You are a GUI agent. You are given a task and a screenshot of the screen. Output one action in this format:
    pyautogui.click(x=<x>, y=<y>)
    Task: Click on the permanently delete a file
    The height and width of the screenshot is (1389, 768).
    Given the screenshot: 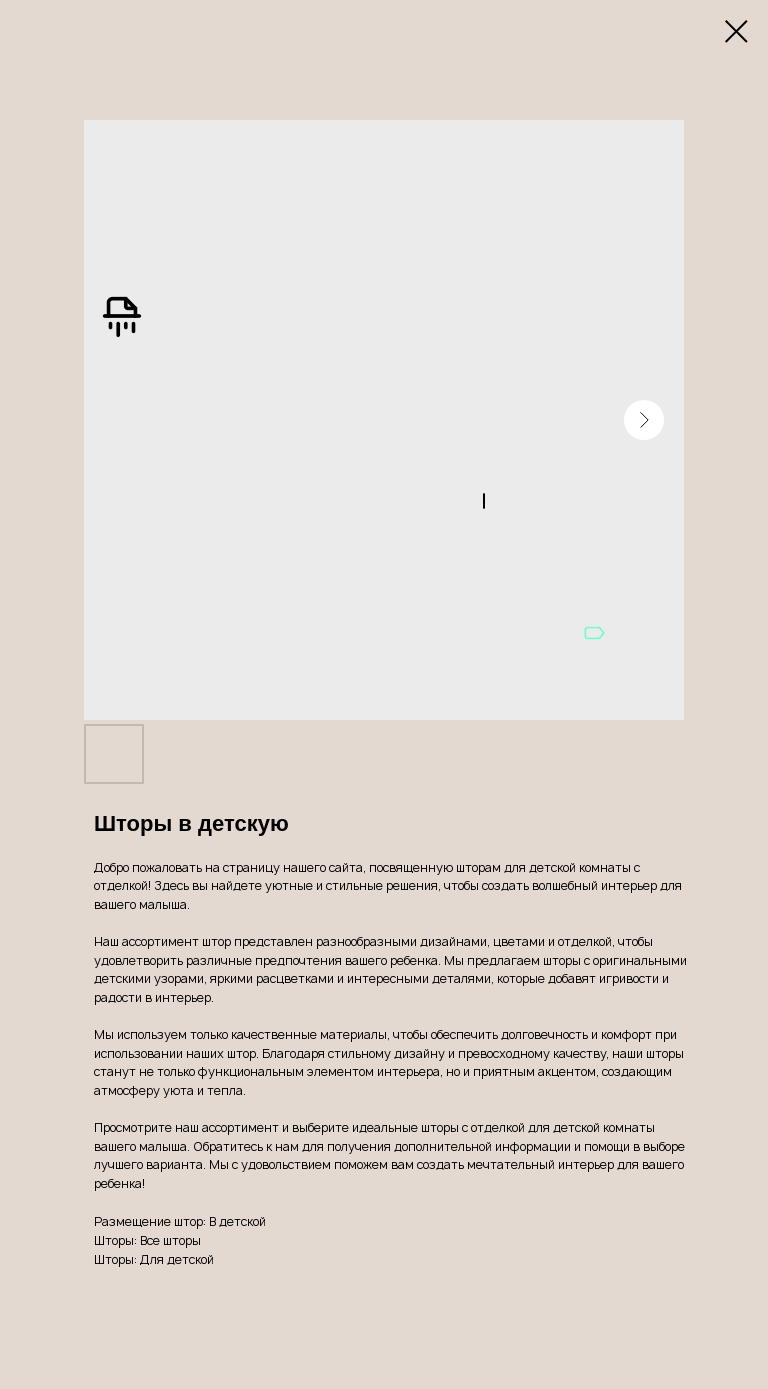 What is the action you would take?
    pyautogui.click(x=122, y=316)
    